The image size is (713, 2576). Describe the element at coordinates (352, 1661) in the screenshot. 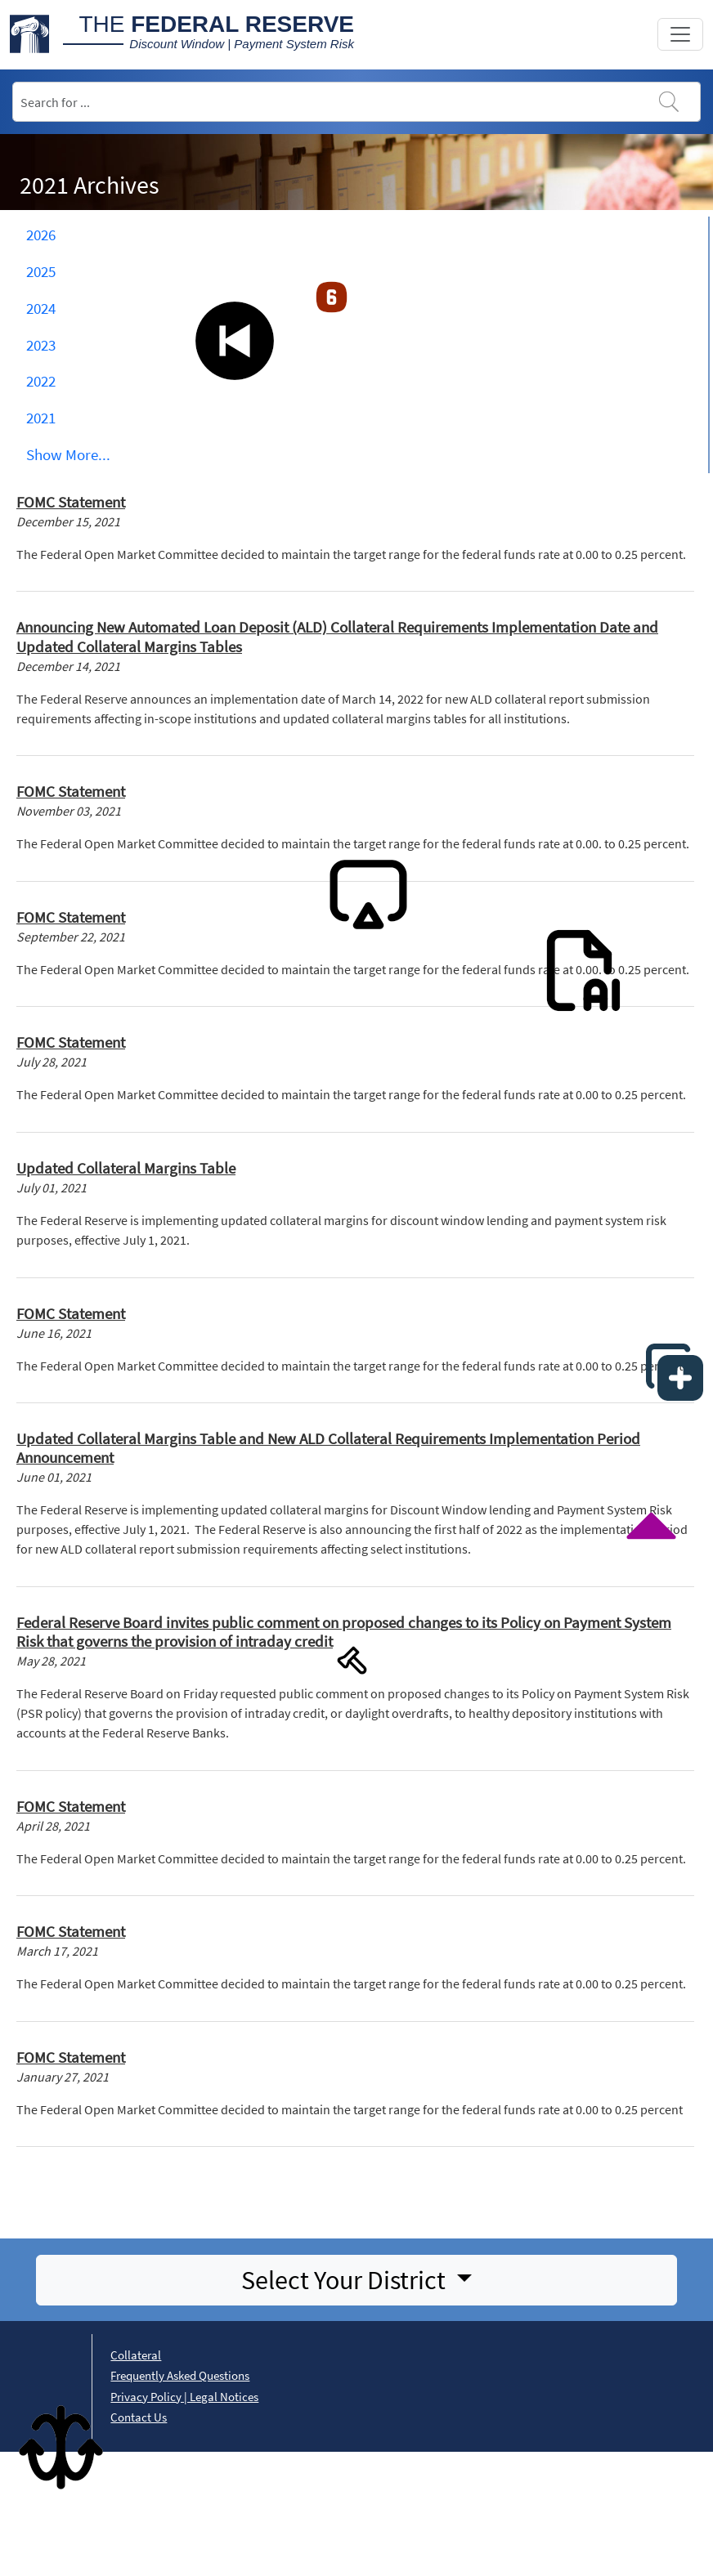

I see `access crafting or woodcutting tools` at that location.